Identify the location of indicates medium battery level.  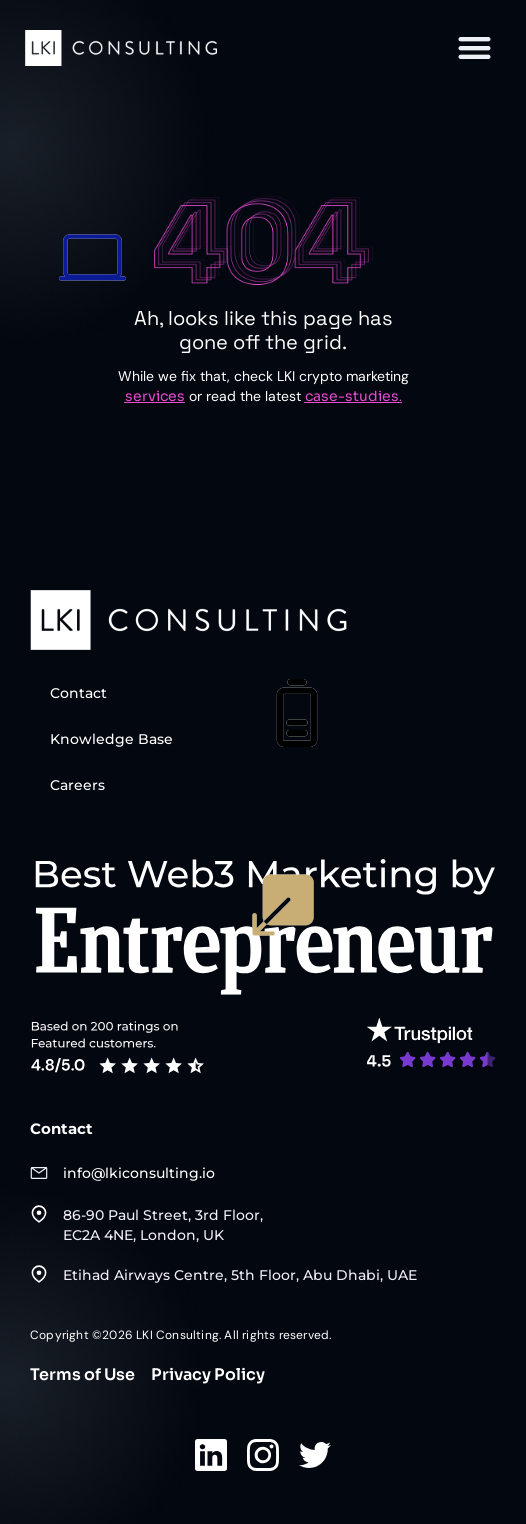
(297, 713).